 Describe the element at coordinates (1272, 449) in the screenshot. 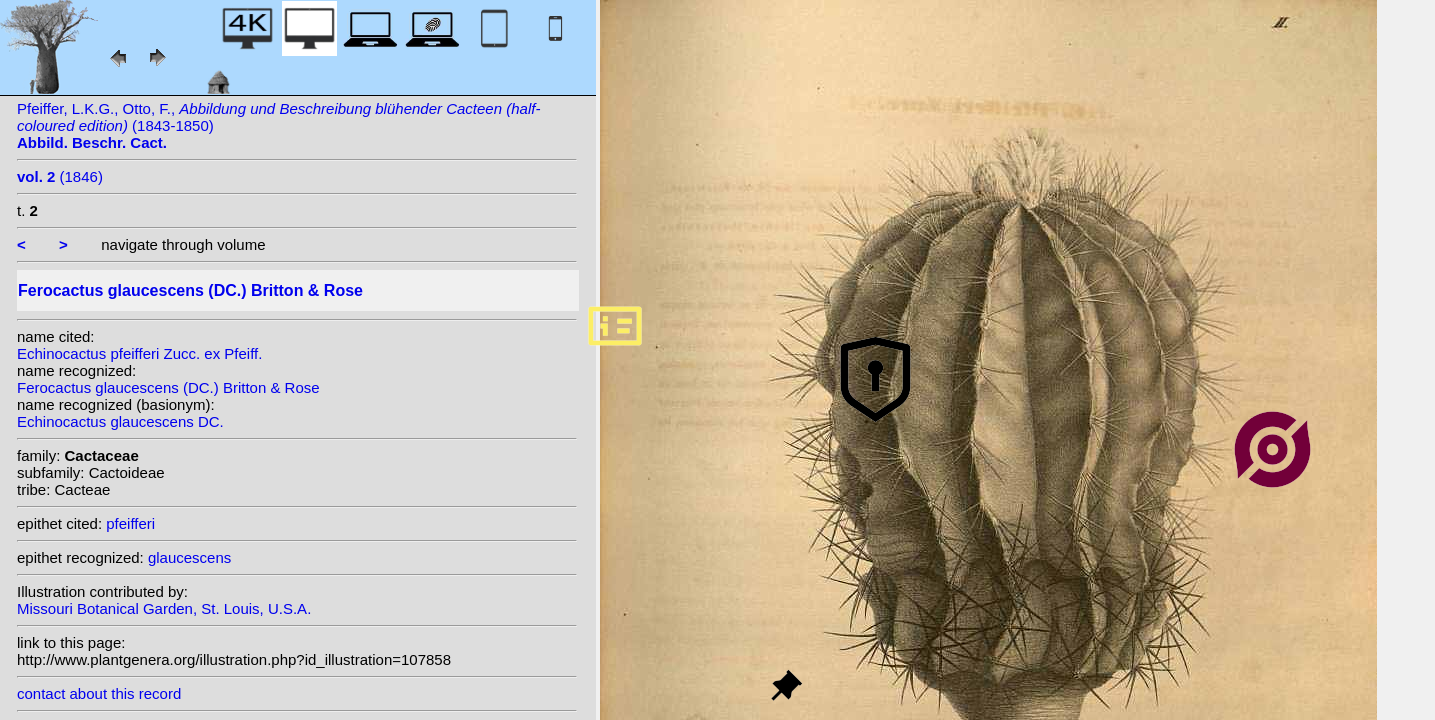

I see `launch honor of kings game` at that location.